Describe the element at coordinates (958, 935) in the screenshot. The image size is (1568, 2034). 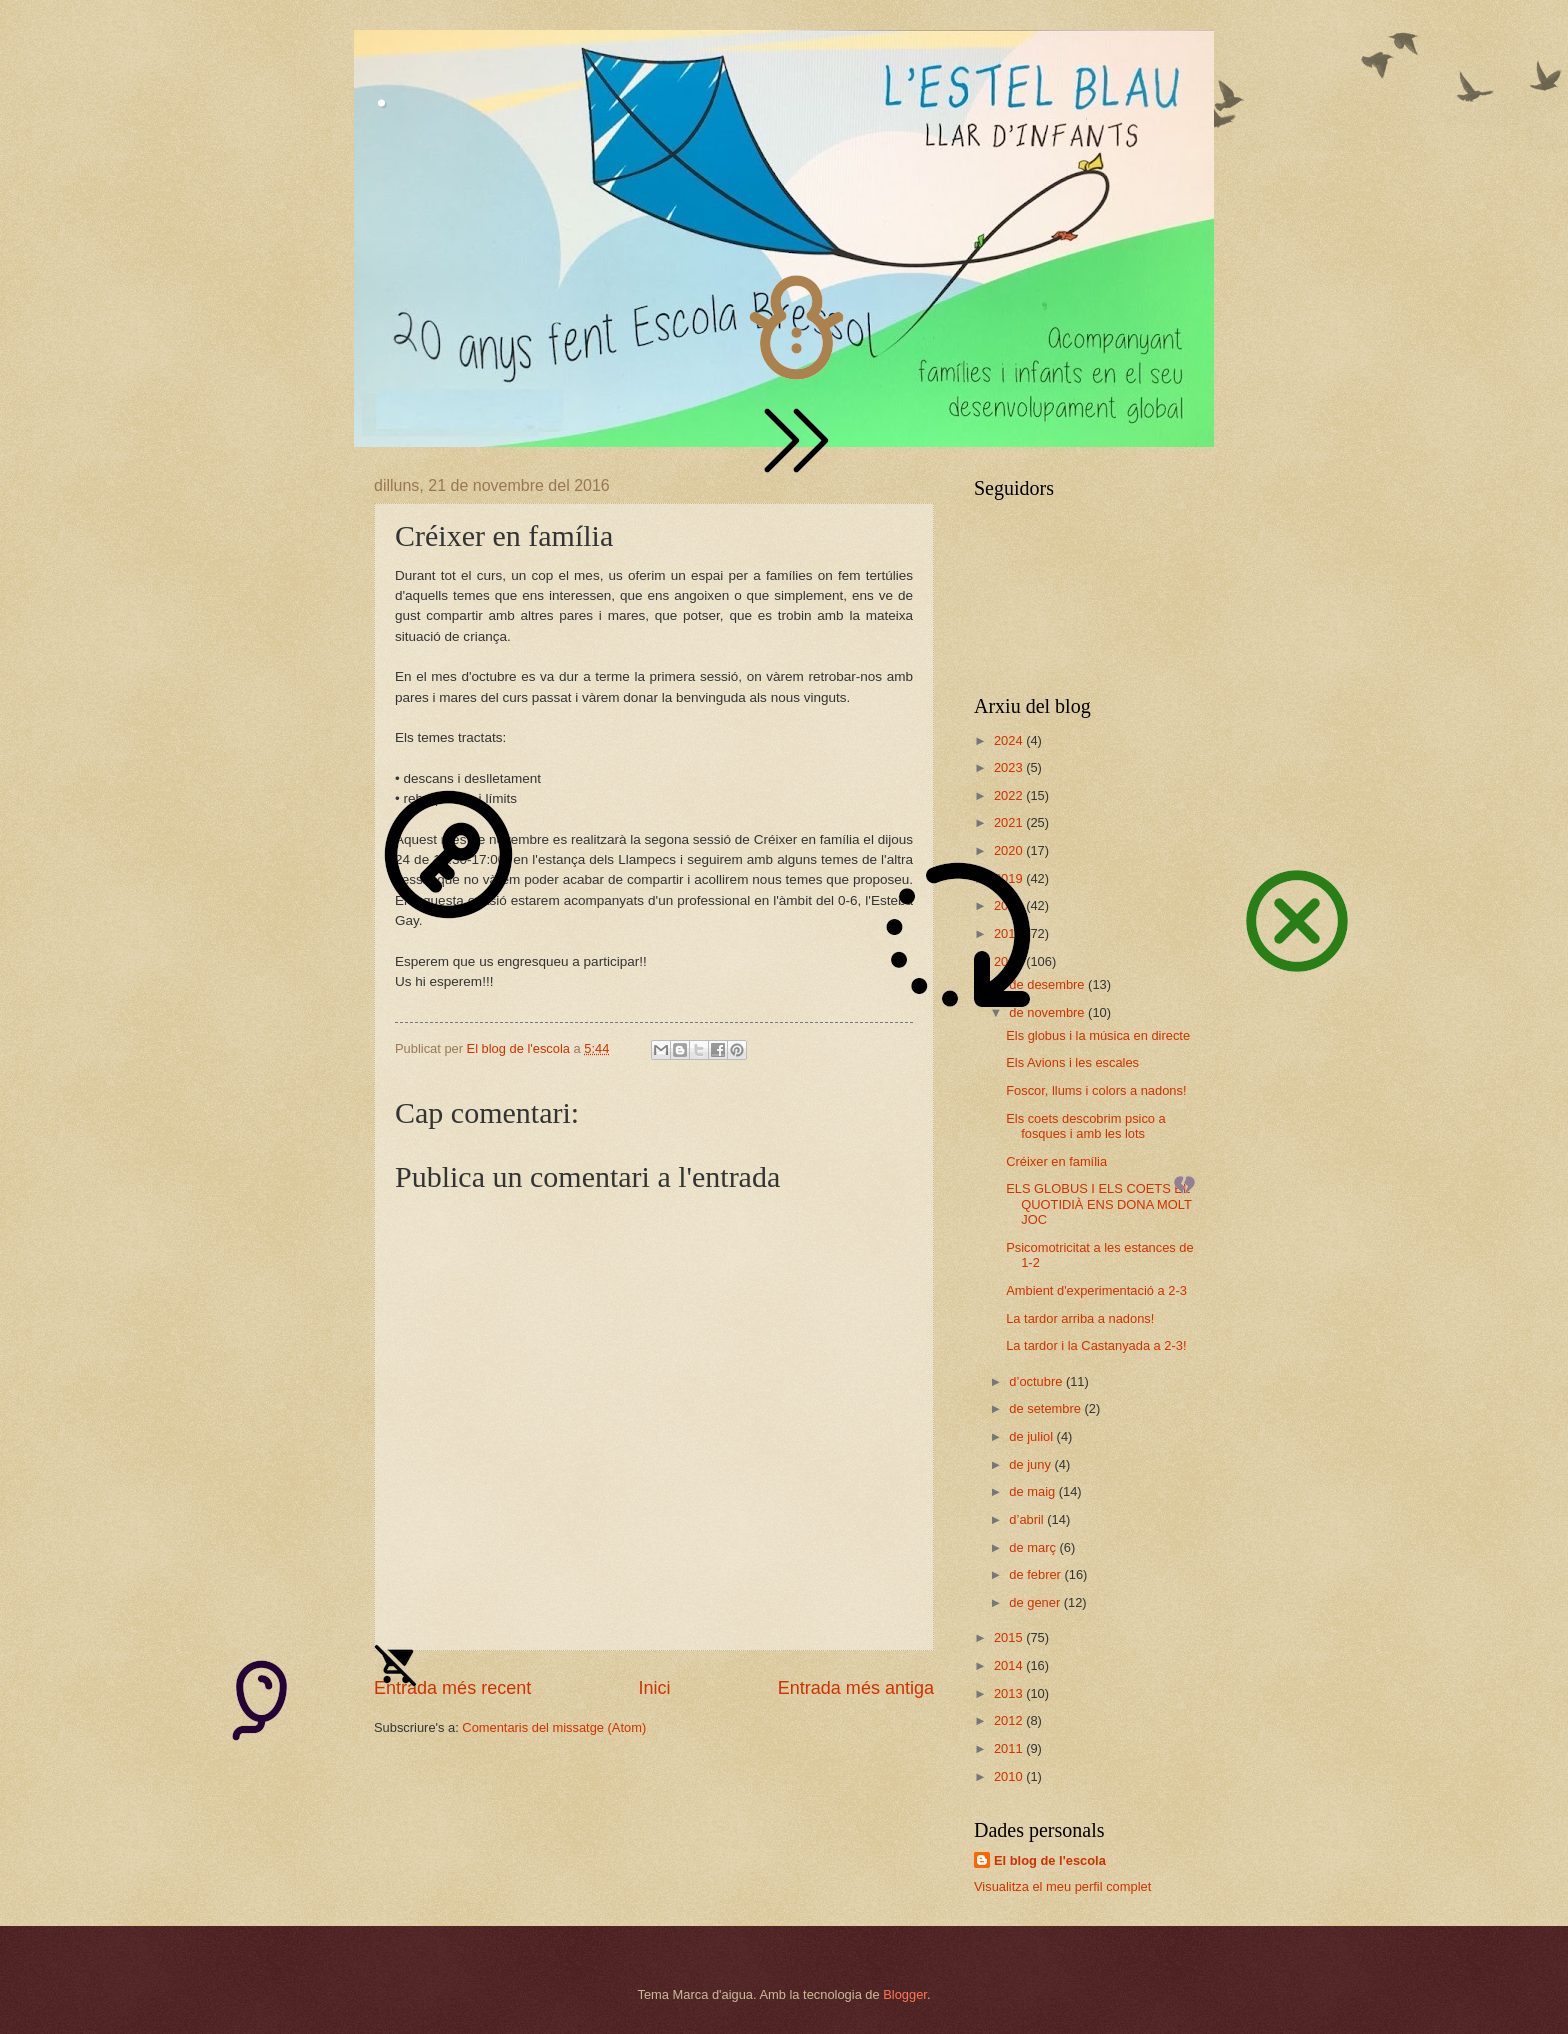
I see `rotate image clockwise` at that location.